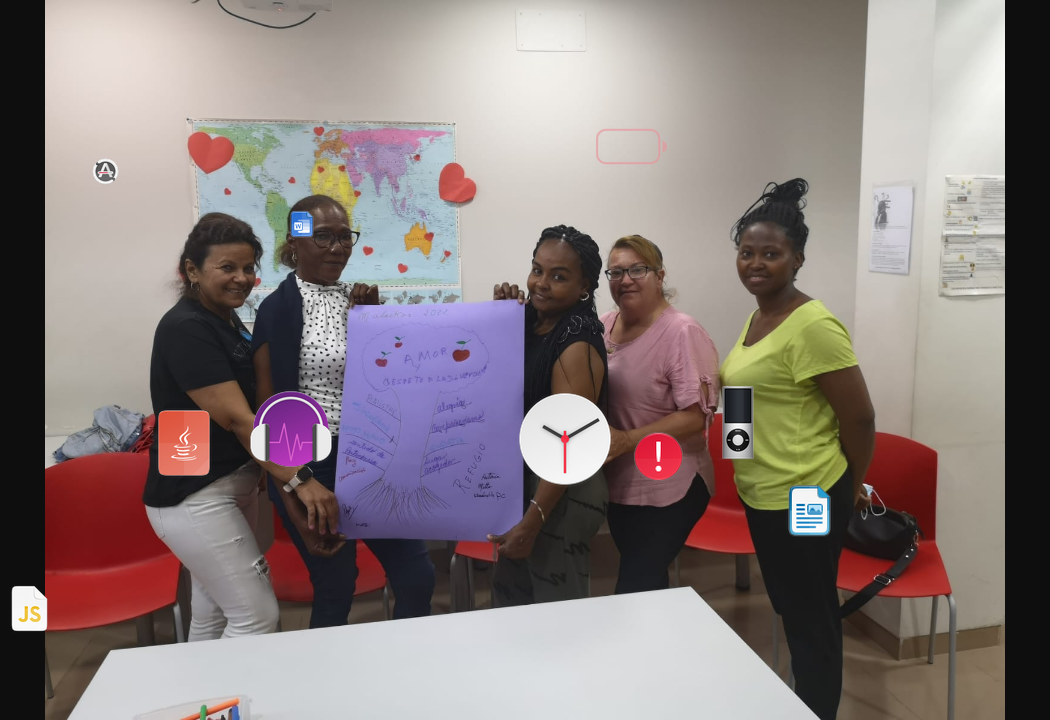 This screenshot has width=1050, height=720. Describe the element at coordinates (737, 423) in the screenshot. I see `iPod nano device connected` at that location.